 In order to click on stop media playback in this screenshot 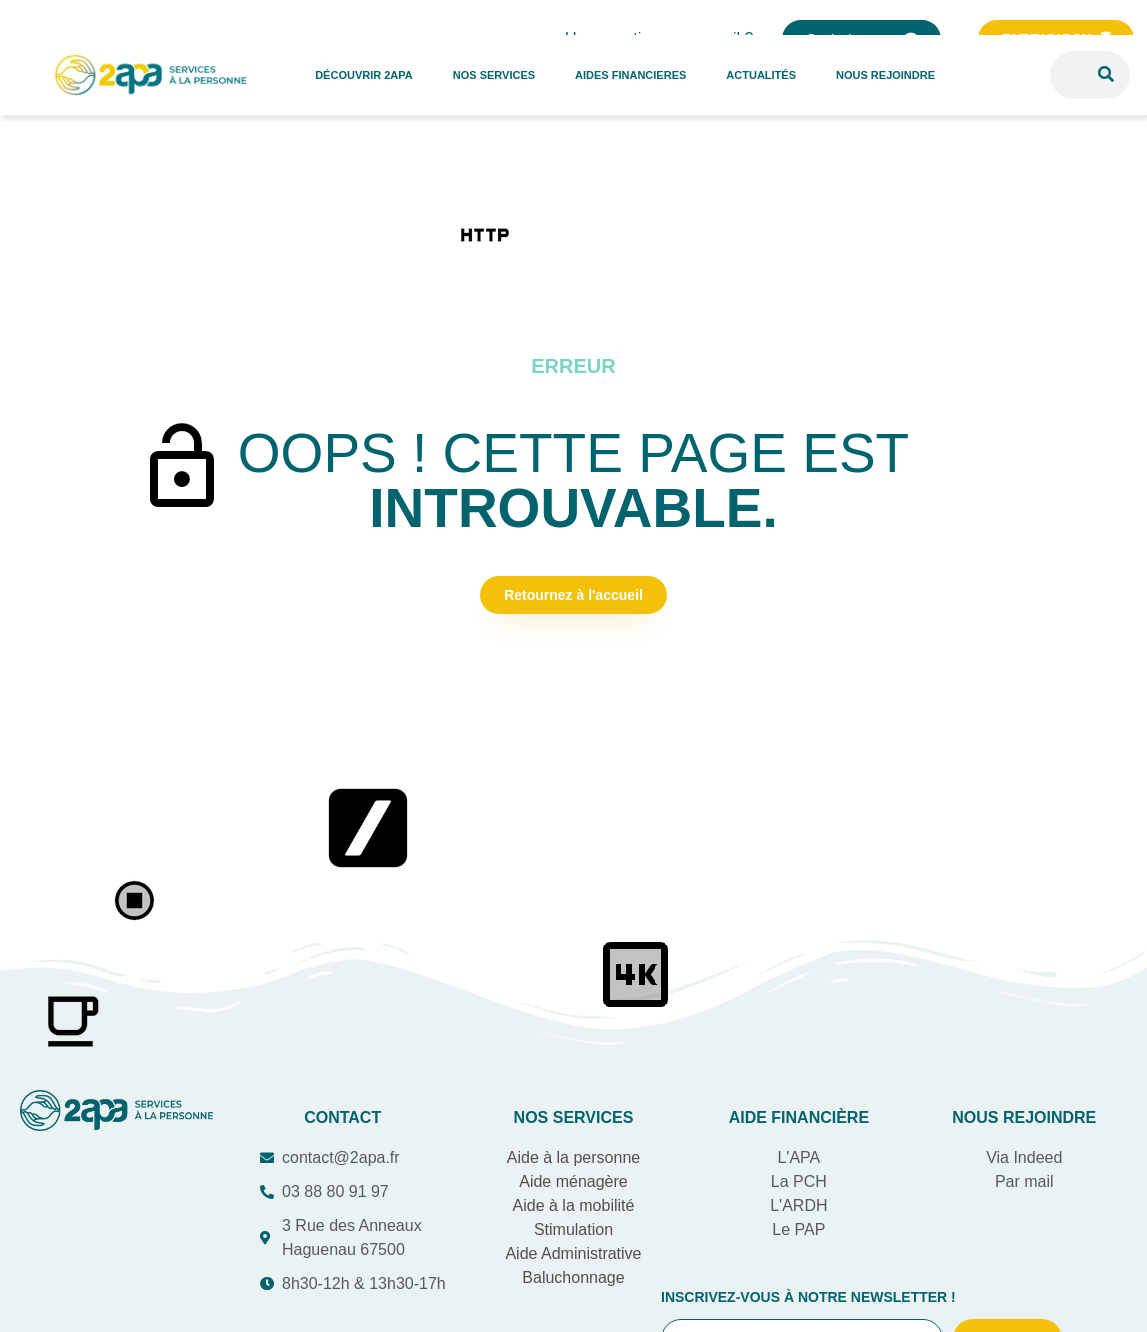, I will do `click(134, 900)`.